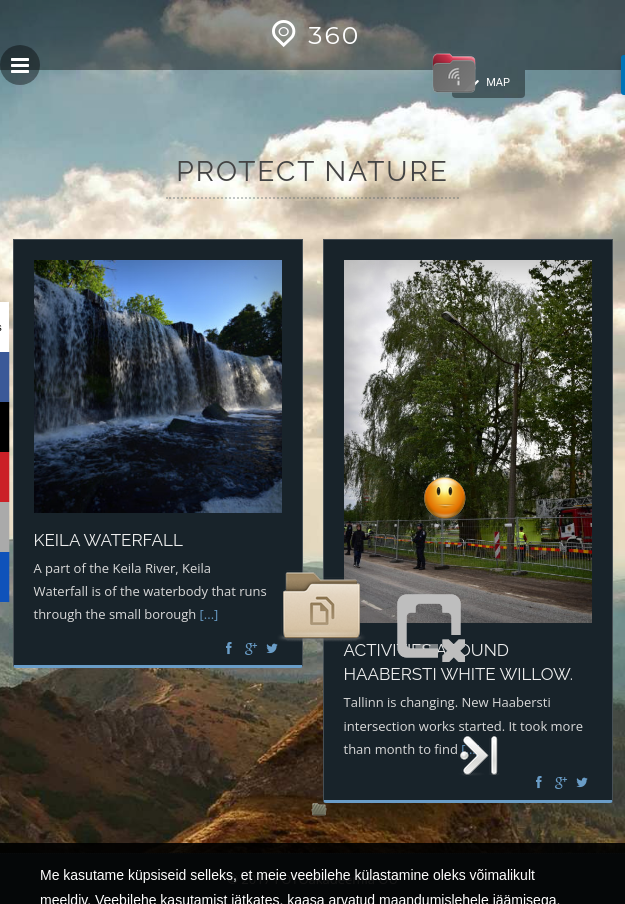 This screenshot has width=625, height=904. Describe the element at coordinates (445, 500) in the screenshot. I see `indicates a neutral or indifferent reaction` at that location.